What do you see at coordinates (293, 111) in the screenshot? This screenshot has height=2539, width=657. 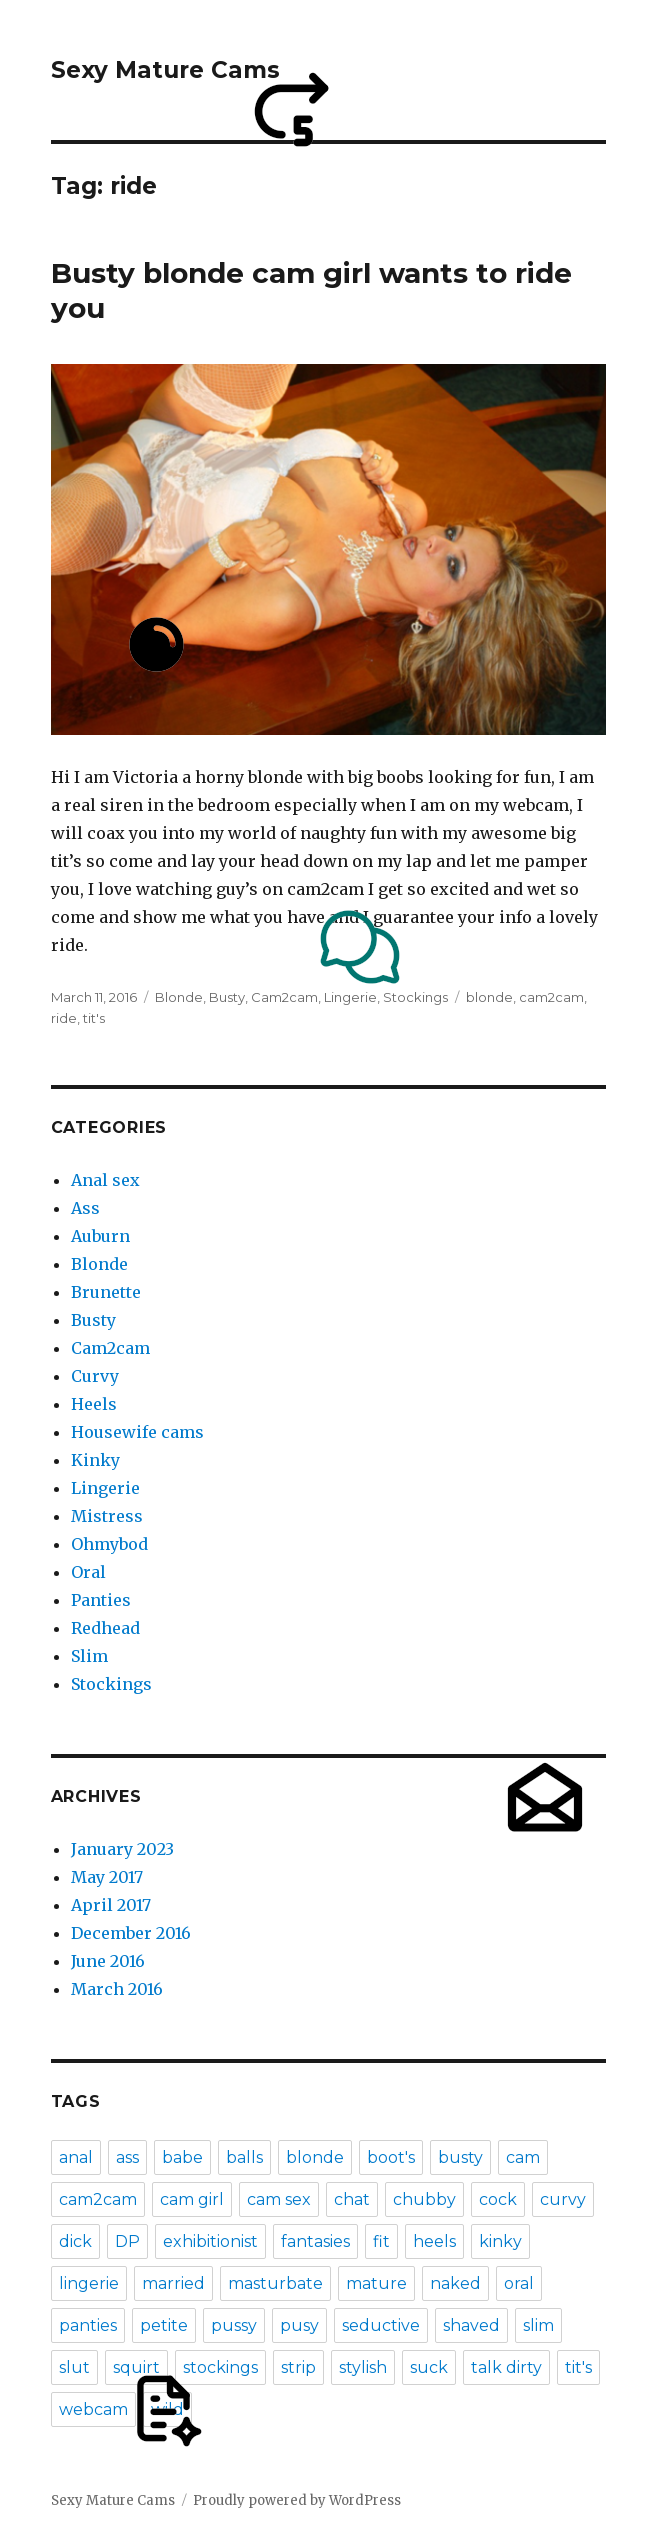 I see `skip forward 5 seconds` at bounding box center [293, 111].